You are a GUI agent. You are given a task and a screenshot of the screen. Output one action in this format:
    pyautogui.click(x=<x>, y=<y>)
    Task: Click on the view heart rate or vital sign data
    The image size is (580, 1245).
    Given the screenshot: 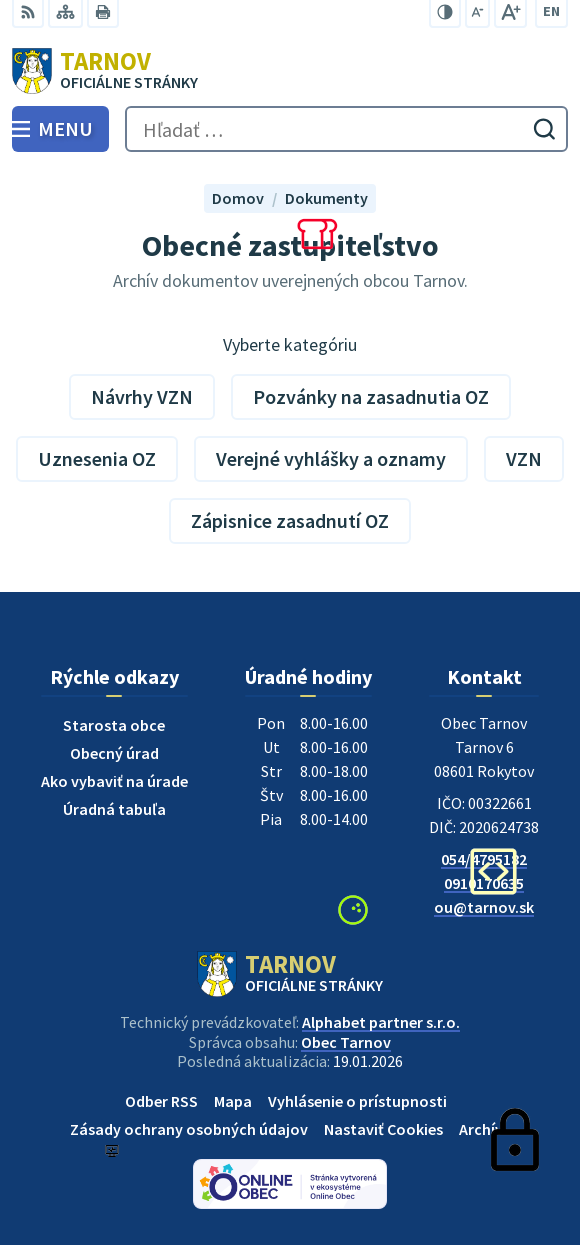 What is the action you would take?
    pyautogui.click(x=112, y=1151)
    